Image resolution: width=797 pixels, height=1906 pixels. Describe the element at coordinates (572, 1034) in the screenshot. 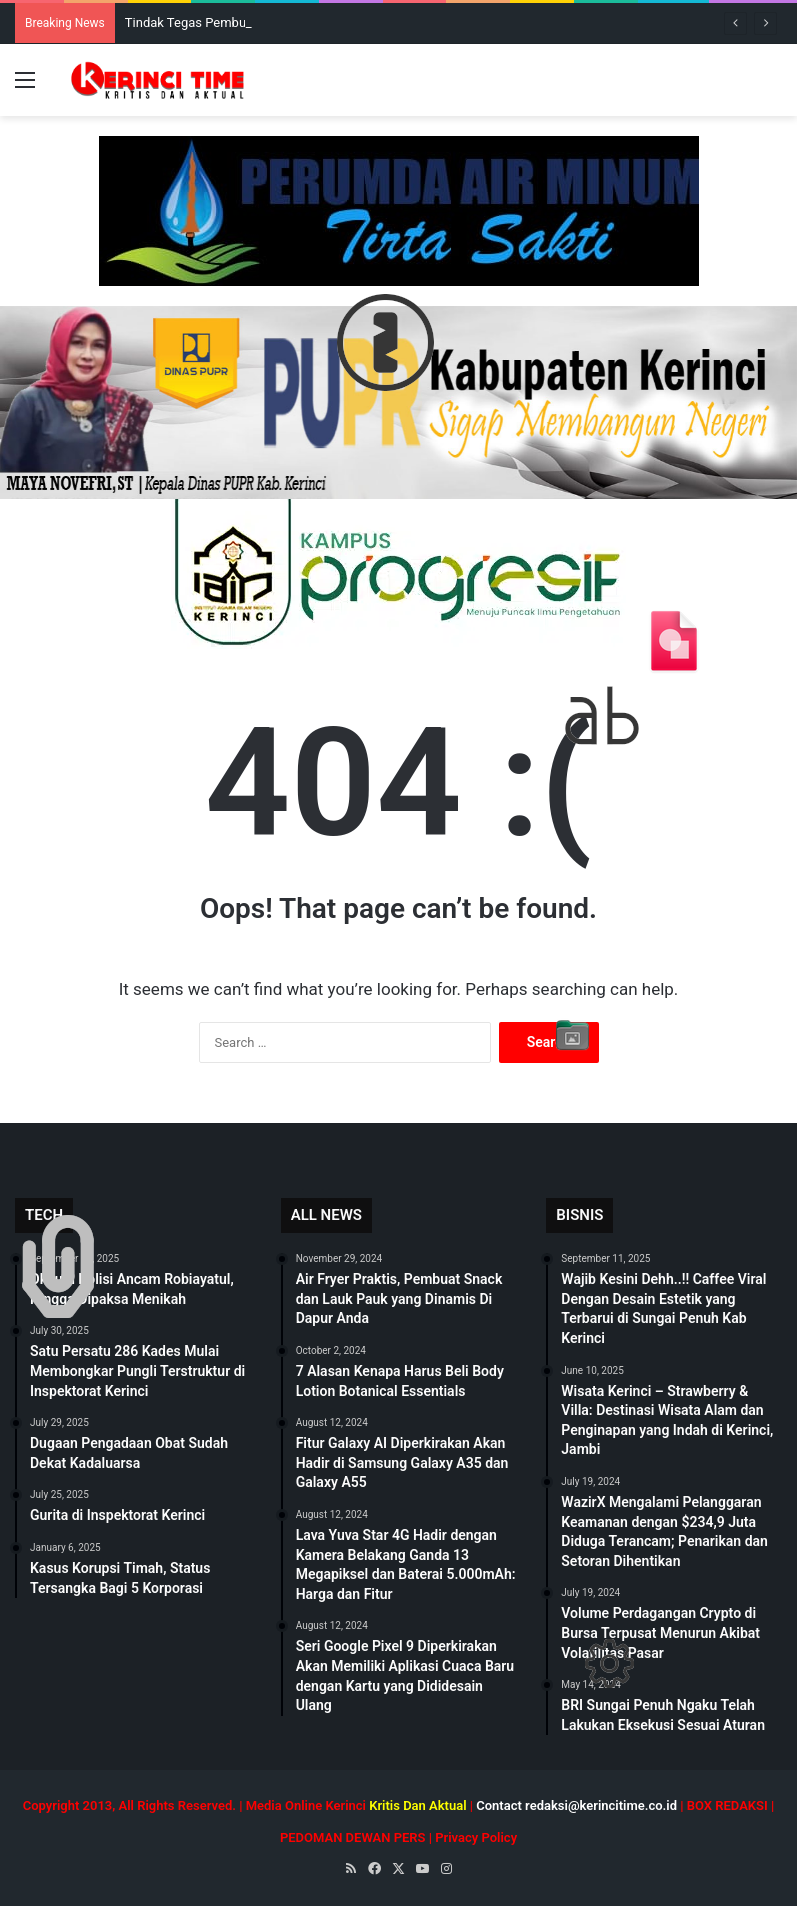

I see `open pictures folder` at that location.